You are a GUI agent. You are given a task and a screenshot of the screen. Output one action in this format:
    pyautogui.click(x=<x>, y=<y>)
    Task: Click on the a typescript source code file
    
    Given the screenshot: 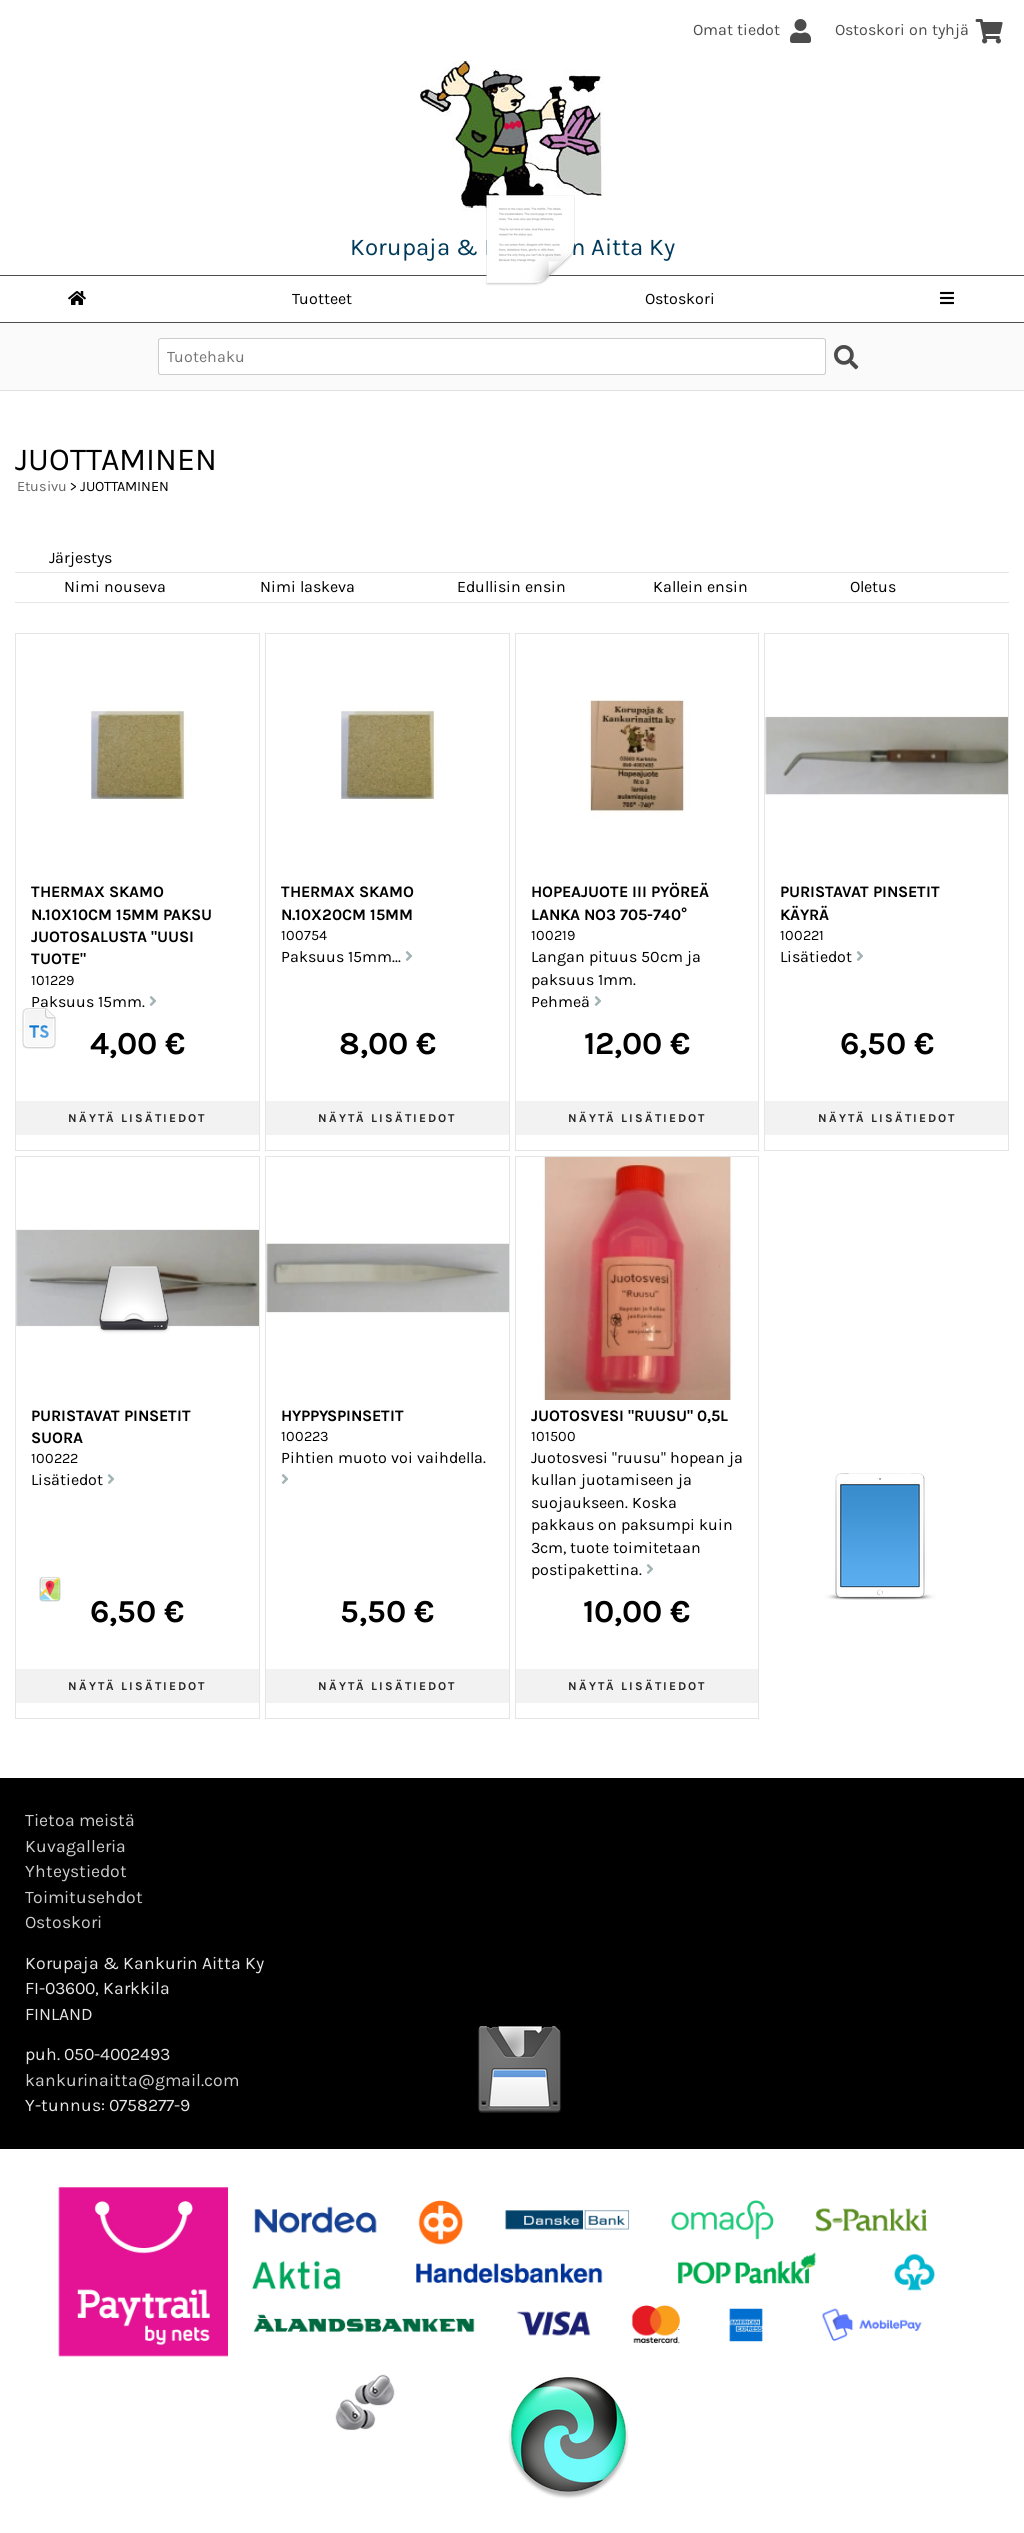 What is the action you would take?
    pyautogui.click(x=39, y=1028)
    